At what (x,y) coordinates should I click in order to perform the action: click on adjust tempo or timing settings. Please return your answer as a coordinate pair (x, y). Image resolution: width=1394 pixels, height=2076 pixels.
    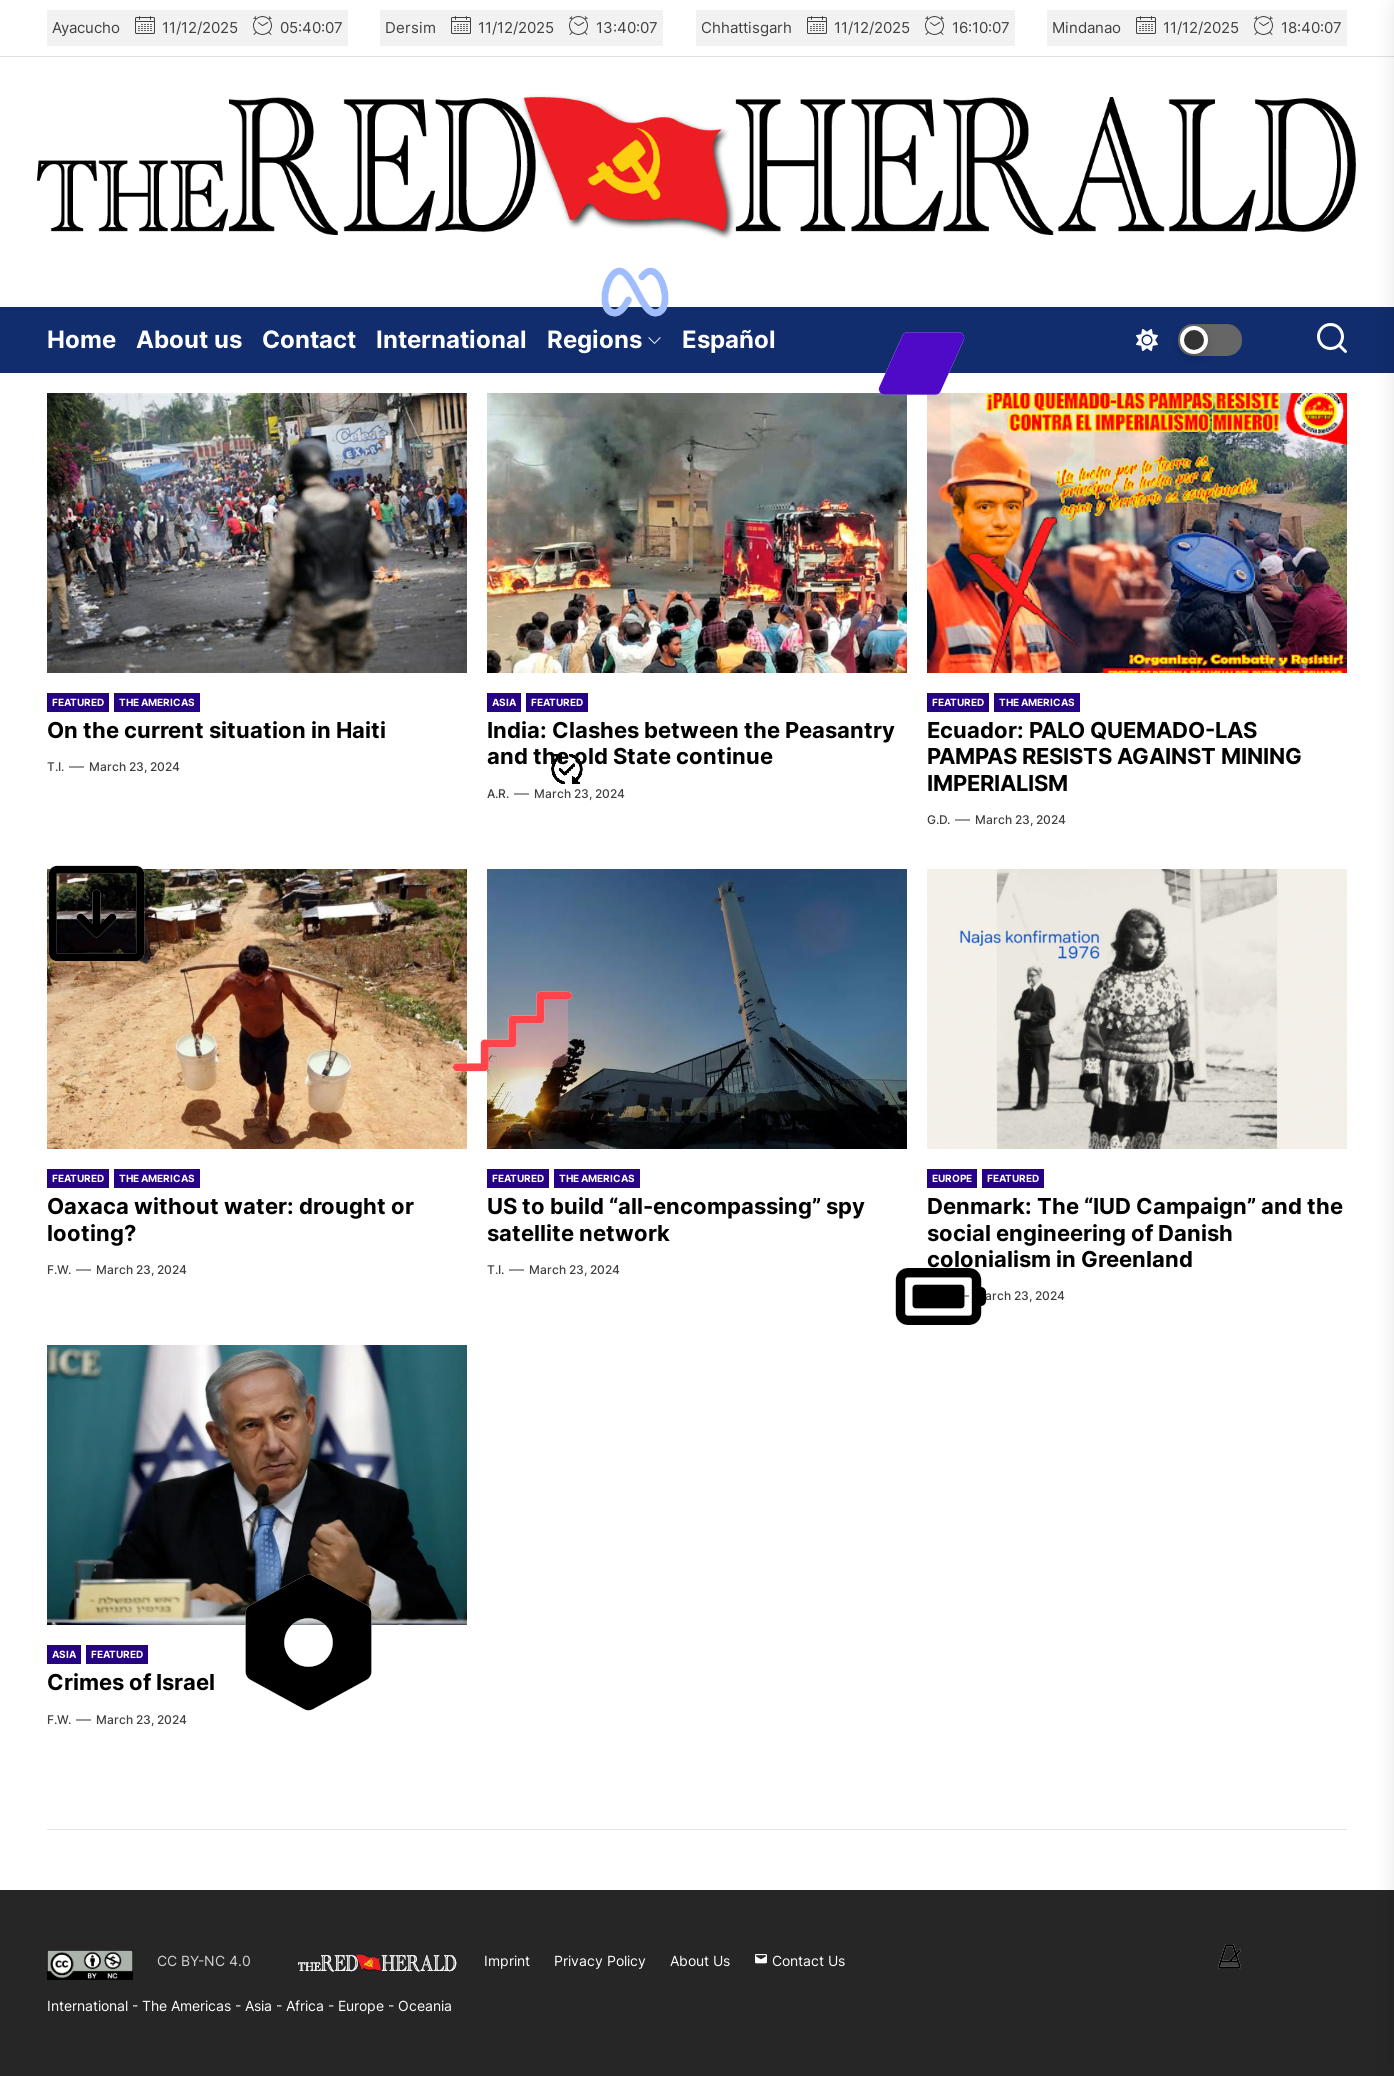
    Looking at the image, I should click on (1229, 1956).